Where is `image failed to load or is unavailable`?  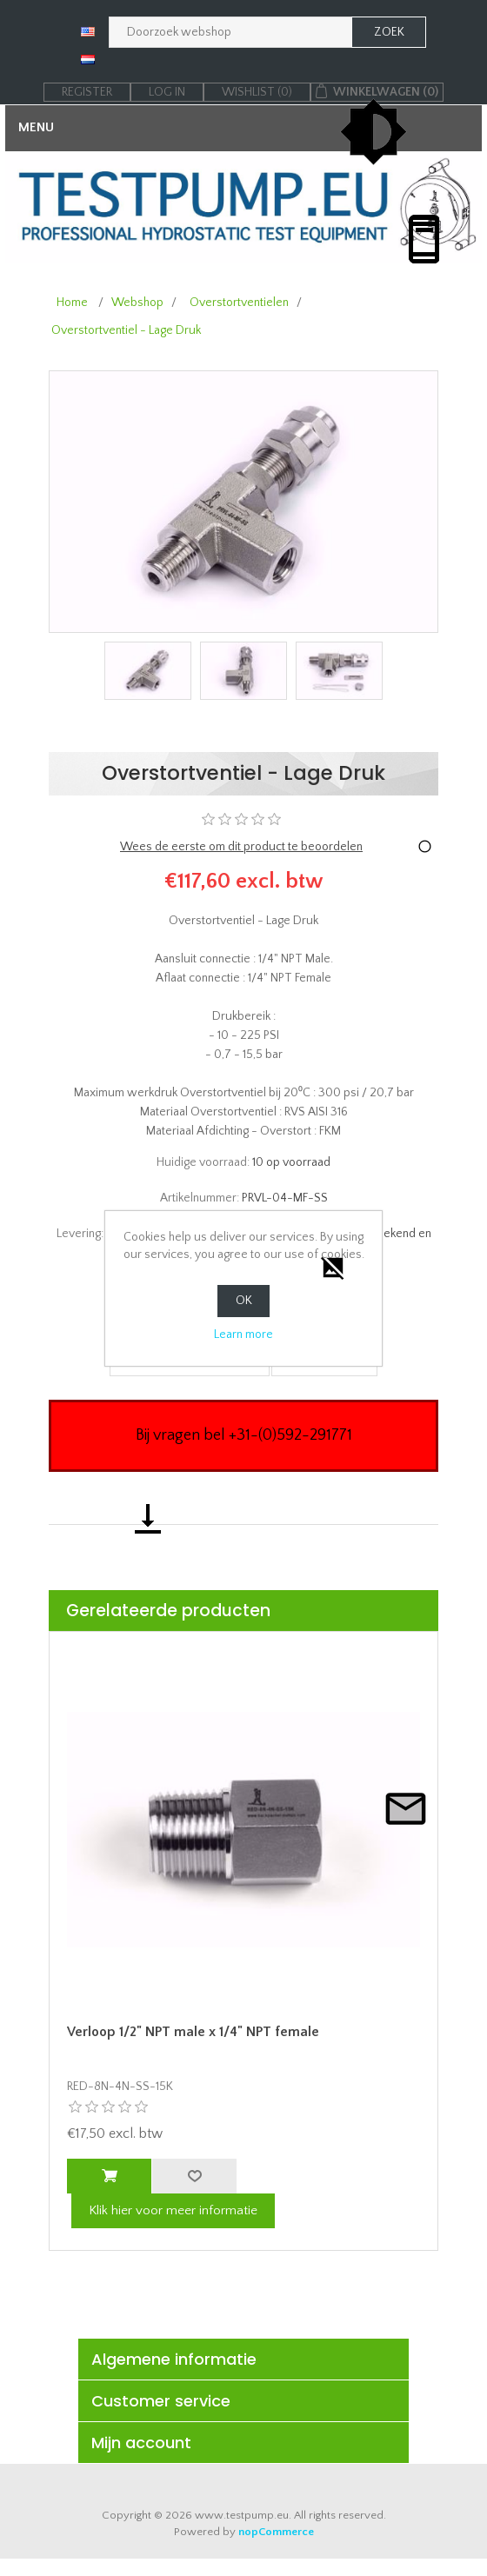 image failed to load or is unavailable is located at coordinates (333, 1268).